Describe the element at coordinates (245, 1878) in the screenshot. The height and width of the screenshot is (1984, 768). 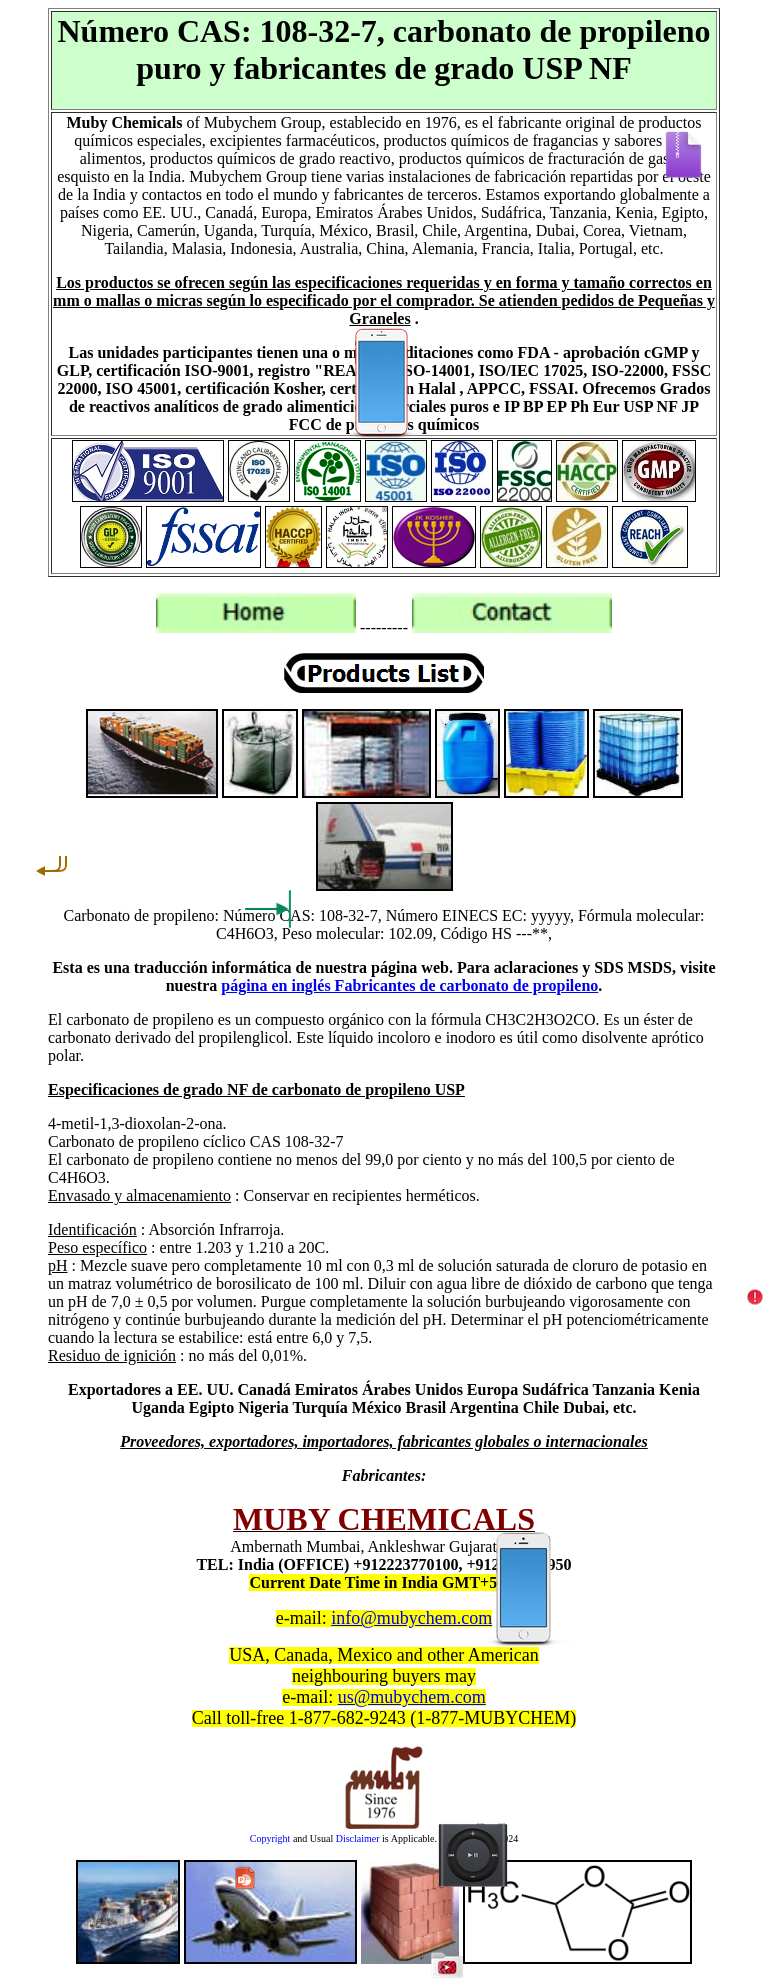
I see `a powerpoint presentation file` at that location.